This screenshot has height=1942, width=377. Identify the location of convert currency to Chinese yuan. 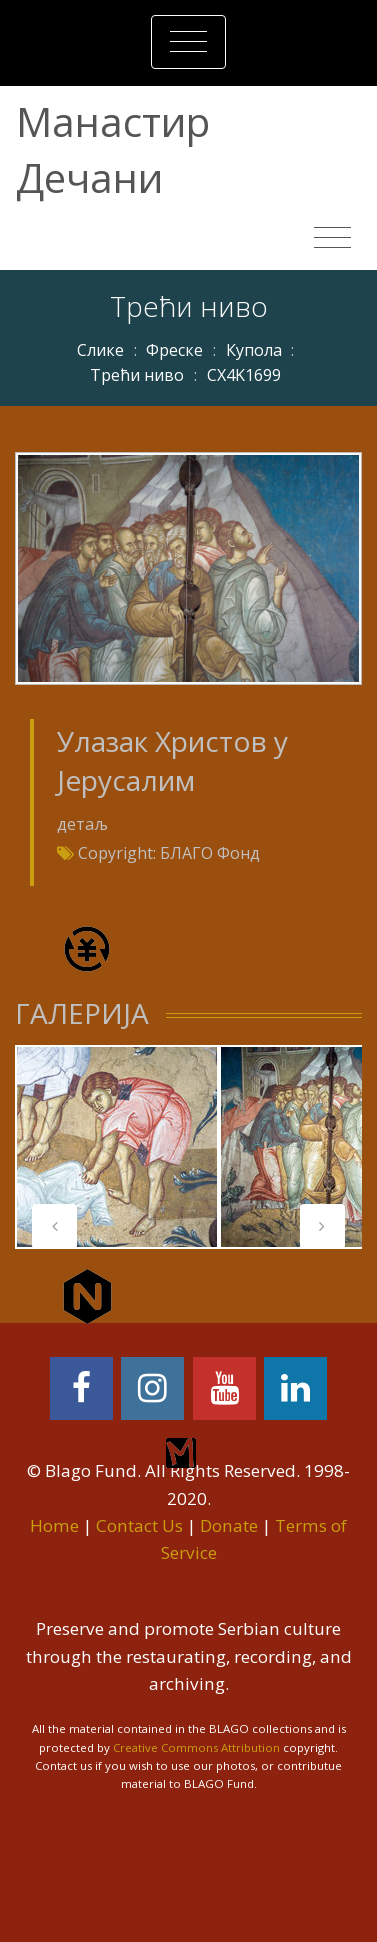
(87, 949).